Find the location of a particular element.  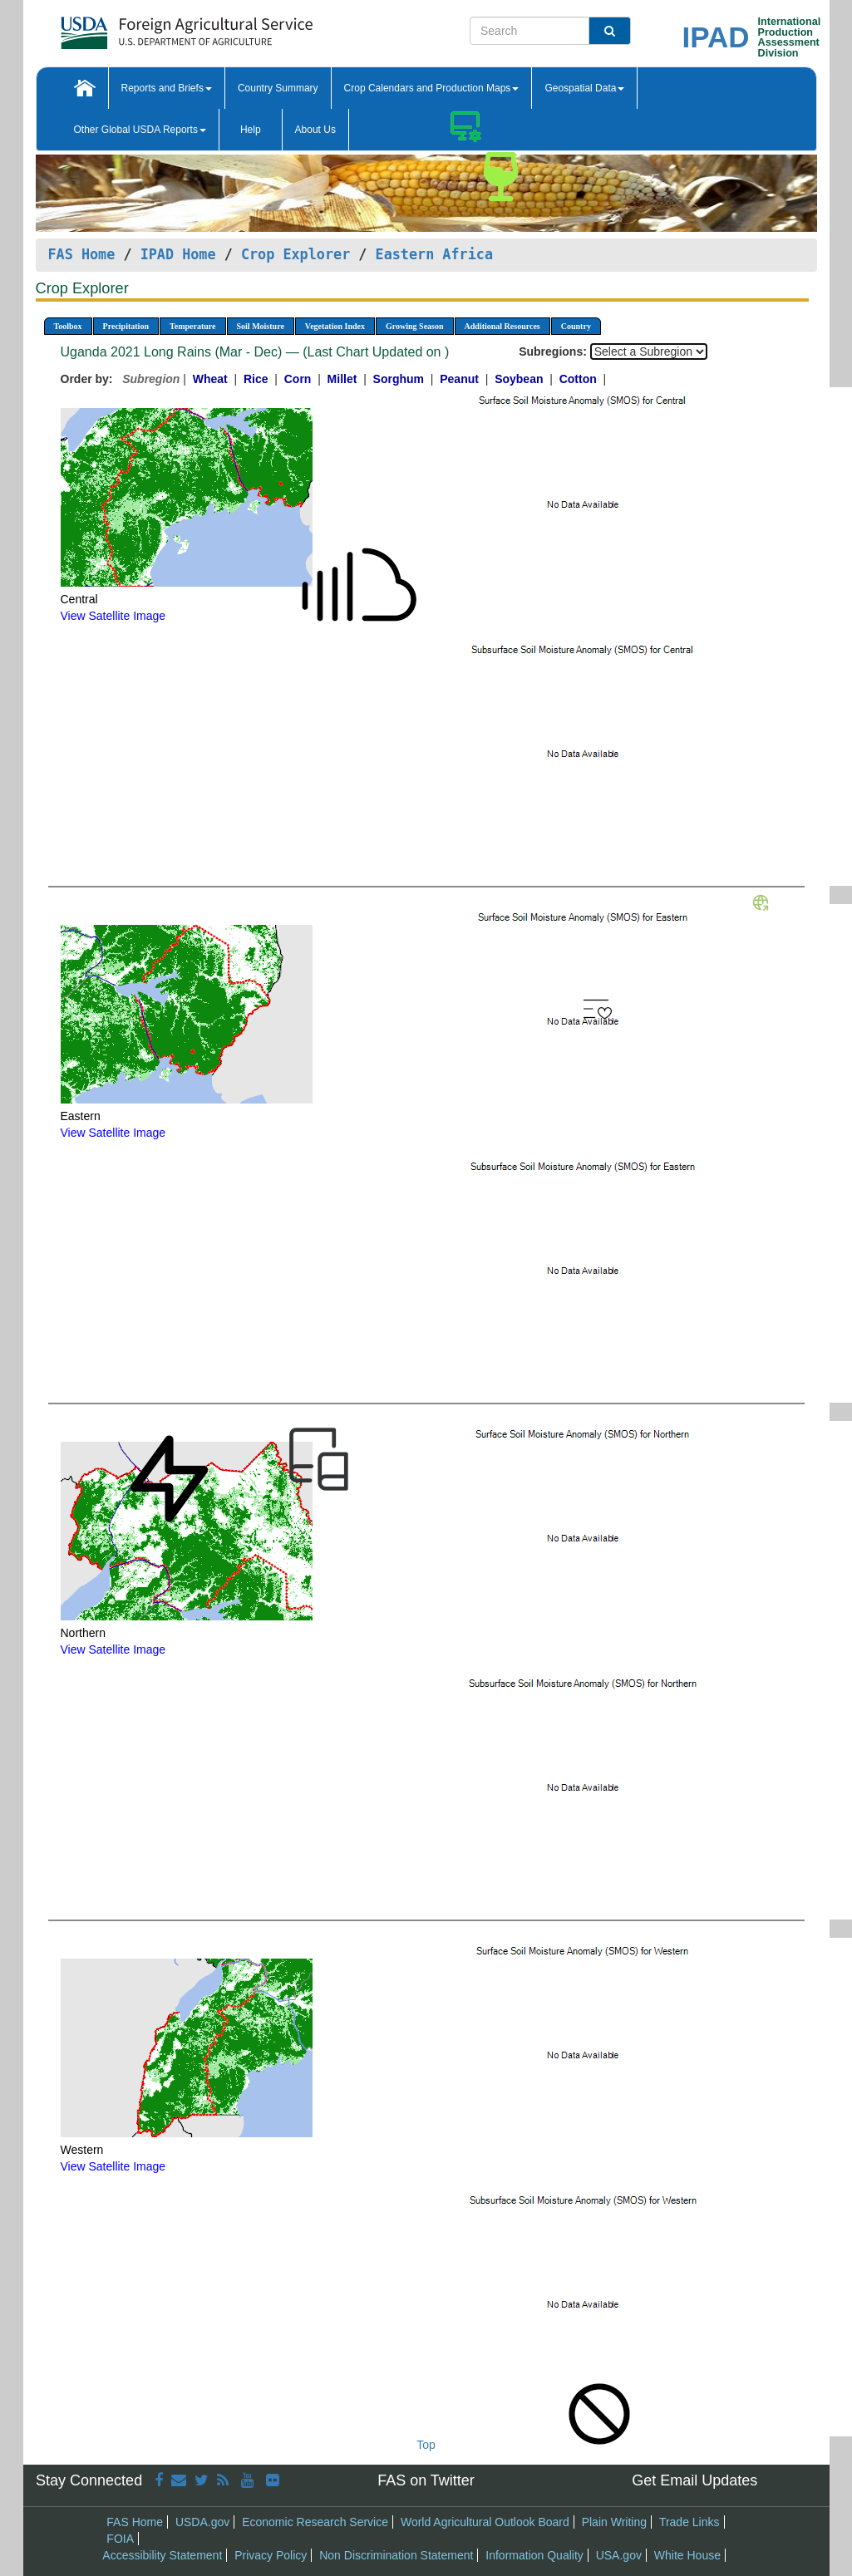

open SoundCloud app is located at coordinates (357, 588).